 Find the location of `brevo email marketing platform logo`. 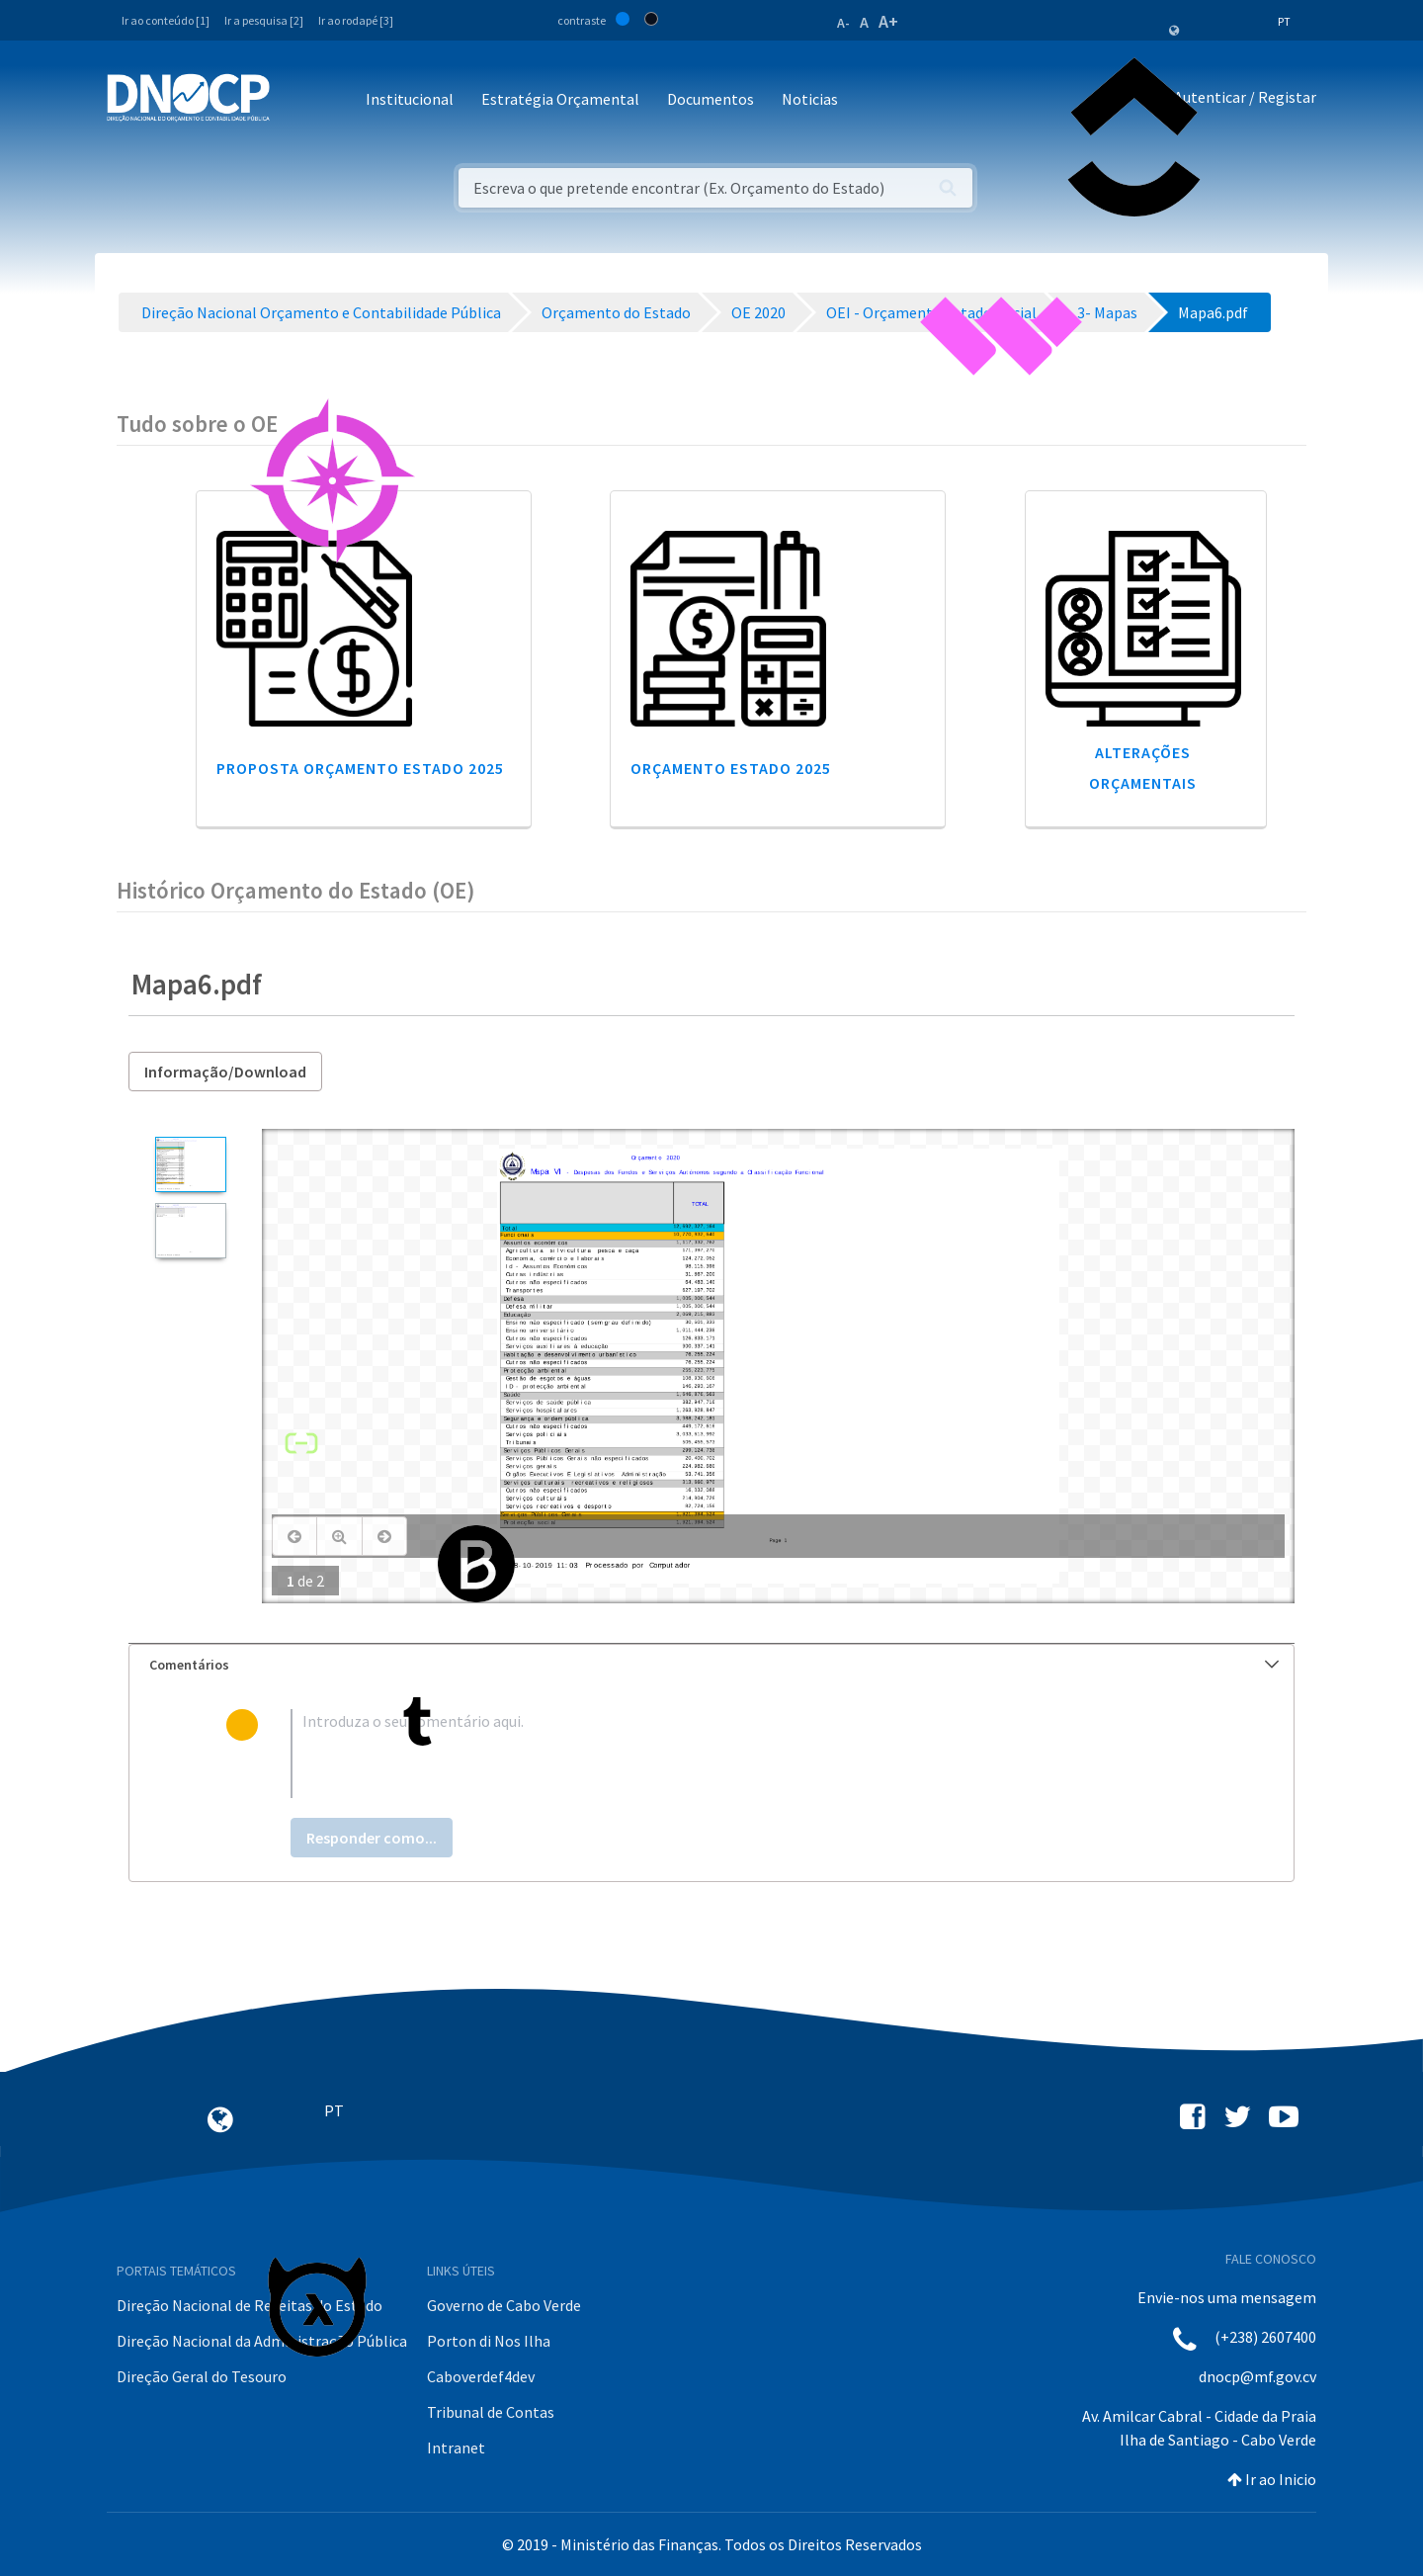

brevo email marketing platform logo is located at coordinates (476, 1564).